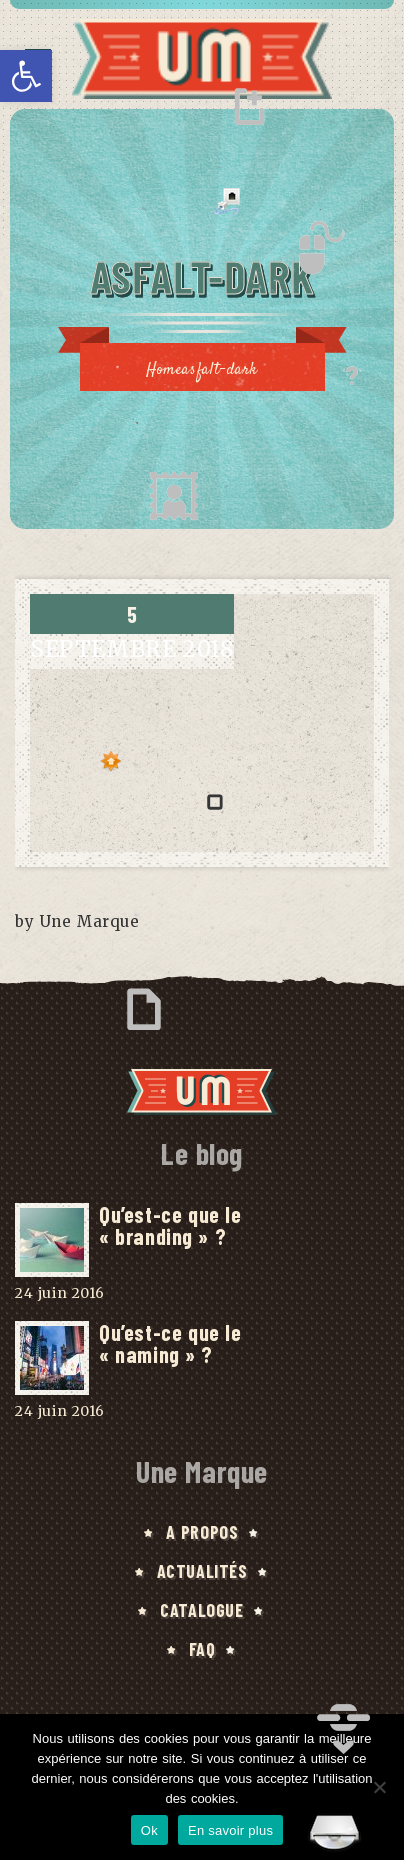  I want to click on create a new document, so click(249, 105).